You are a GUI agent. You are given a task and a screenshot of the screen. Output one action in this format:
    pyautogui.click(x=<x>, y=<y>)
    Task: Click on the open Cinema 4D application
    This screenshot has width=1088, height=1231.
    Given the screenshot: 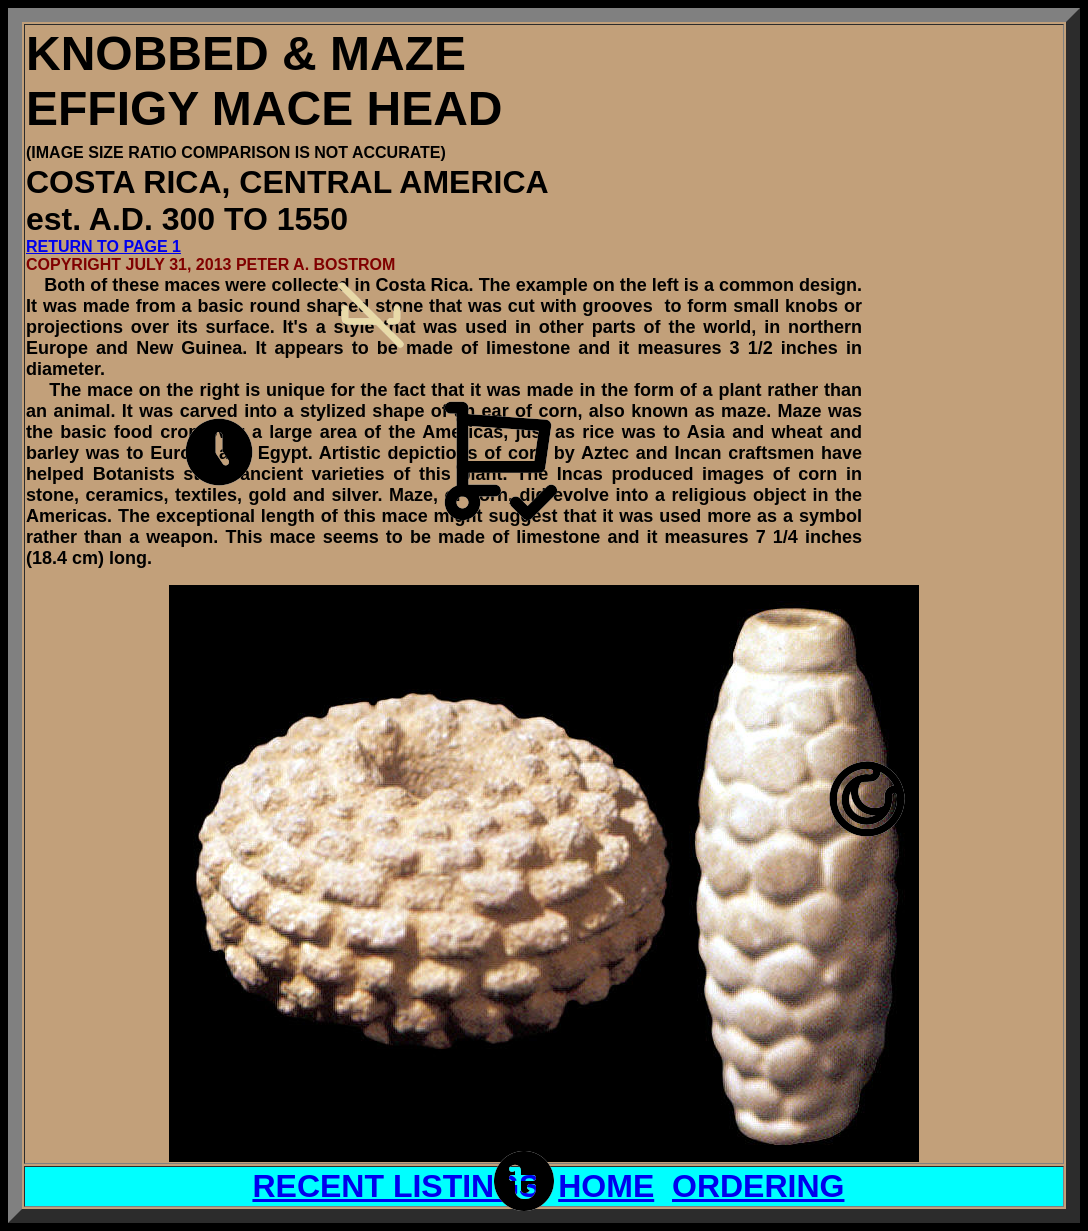 What is the action you would take?
    pyautogui.click(x=867, y=799)
    